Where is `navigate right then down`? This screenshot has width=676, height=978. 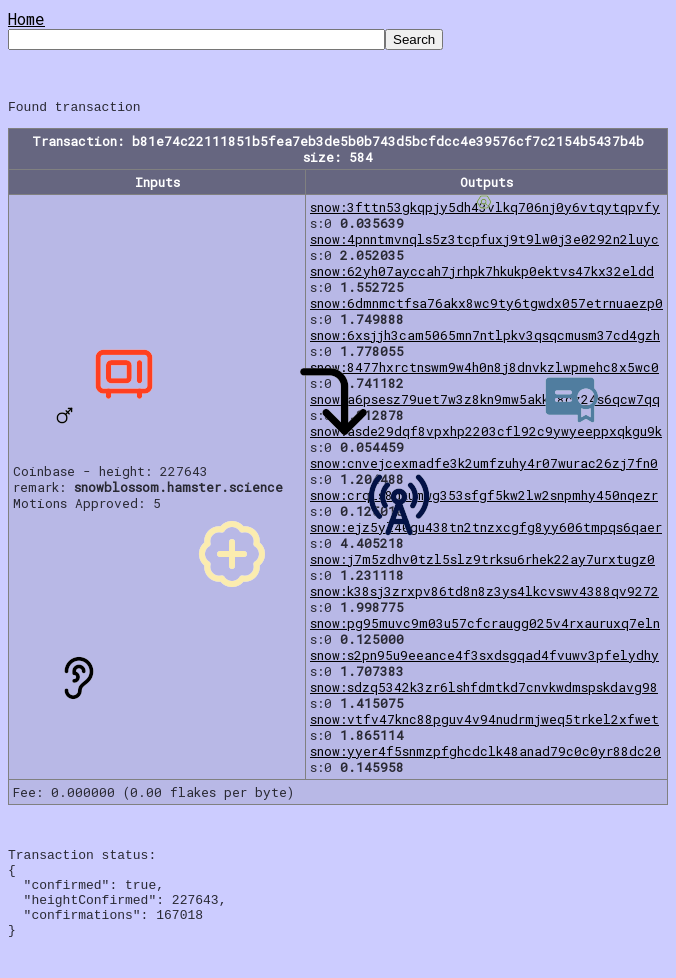 navigate right then down is located at coordinates (333, 401).